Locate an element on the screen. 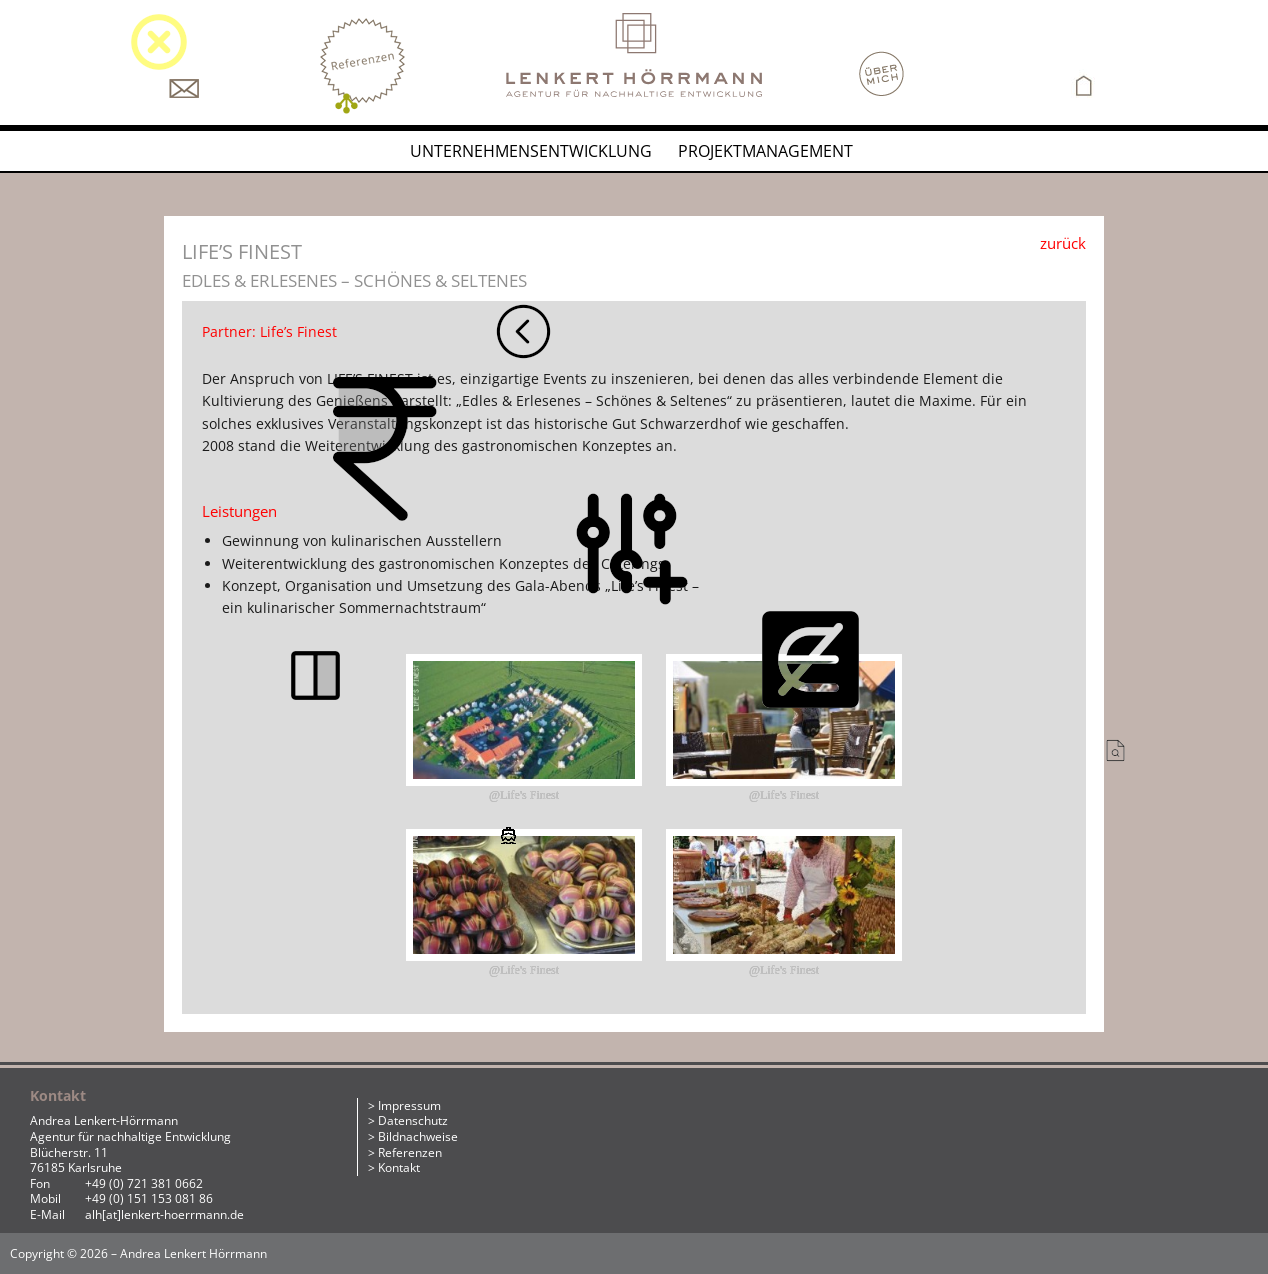  close or dismiss a dialog is located at coordinates (159, 42).